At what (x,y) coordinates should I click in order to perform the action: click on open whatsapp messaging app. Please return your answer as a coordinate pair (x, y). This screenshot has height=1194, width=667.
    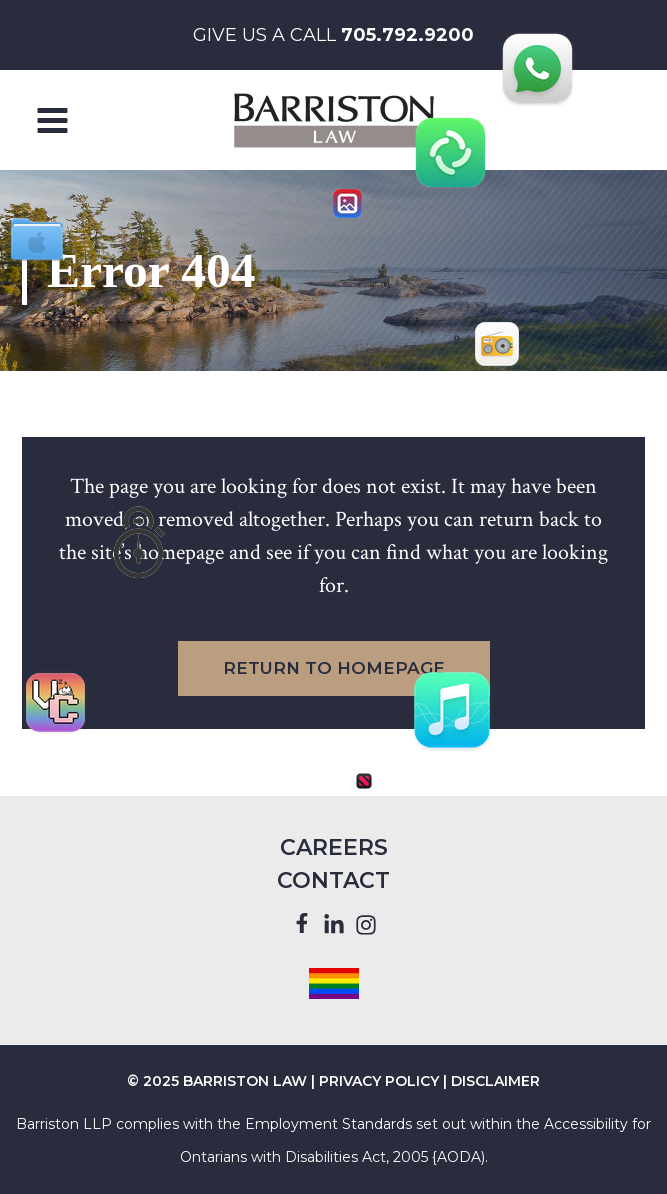
    Looking at the image, I should click on (537, 68).